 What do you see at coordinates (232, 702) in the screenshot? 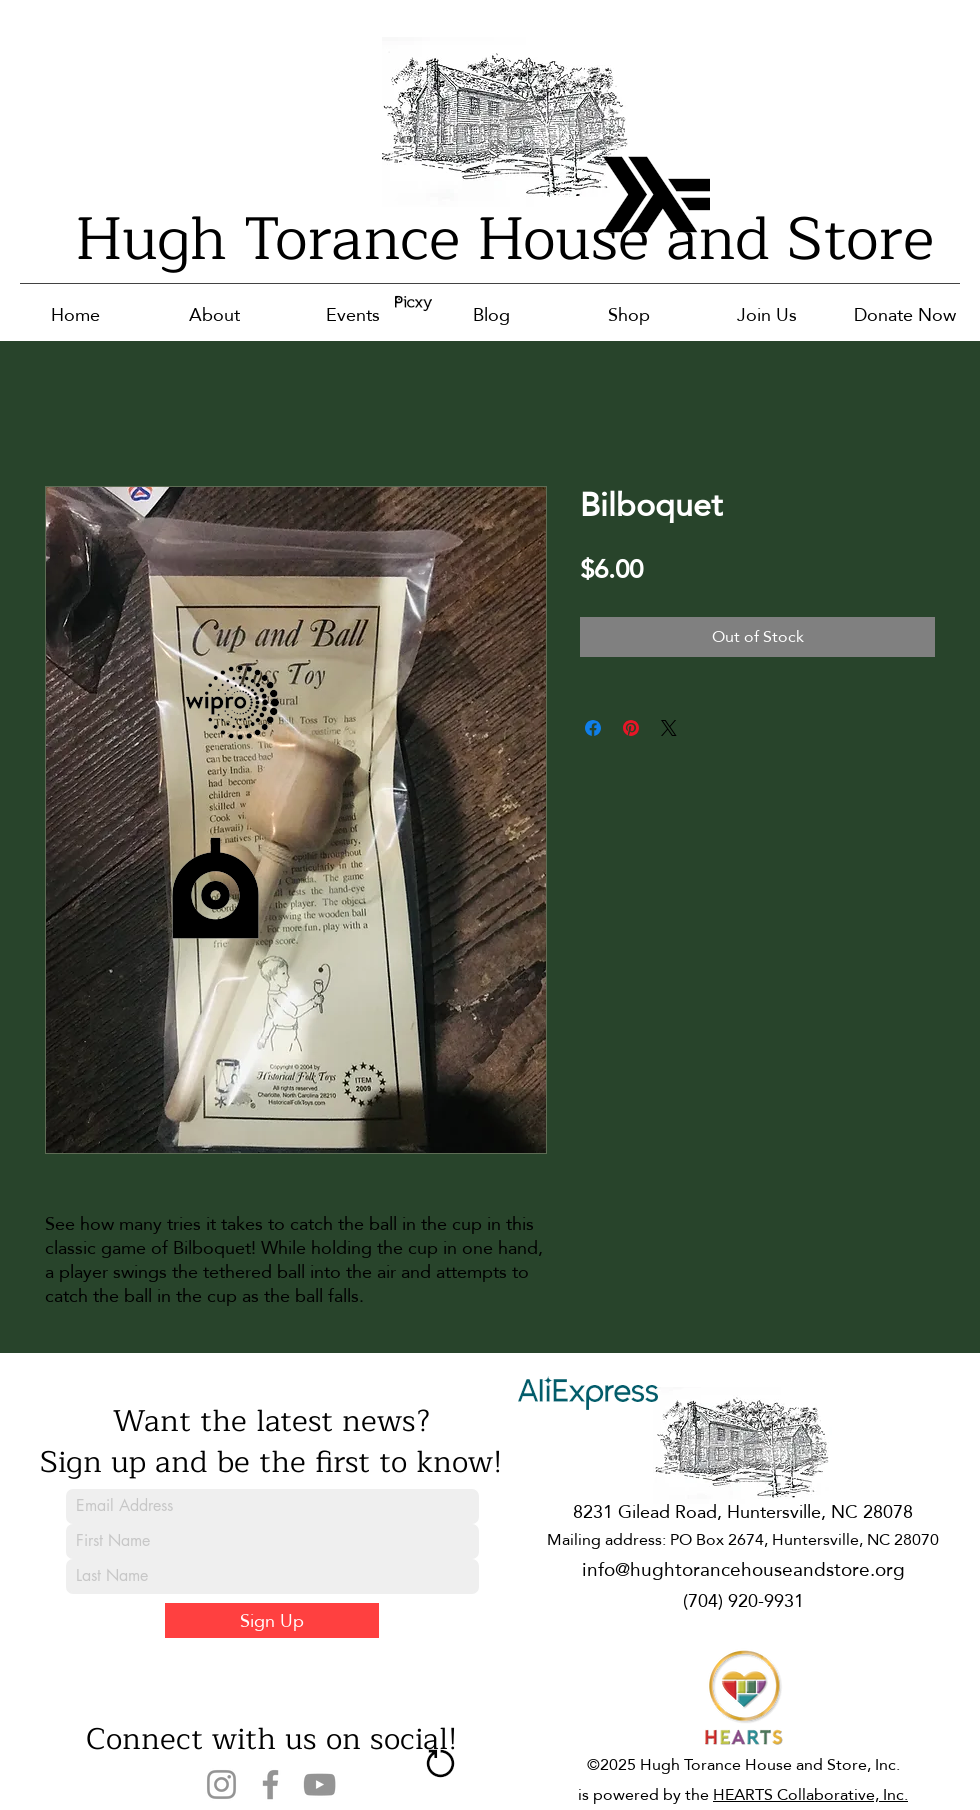
I see `visit the Wipro website or services` at bounding box center [232, 702].